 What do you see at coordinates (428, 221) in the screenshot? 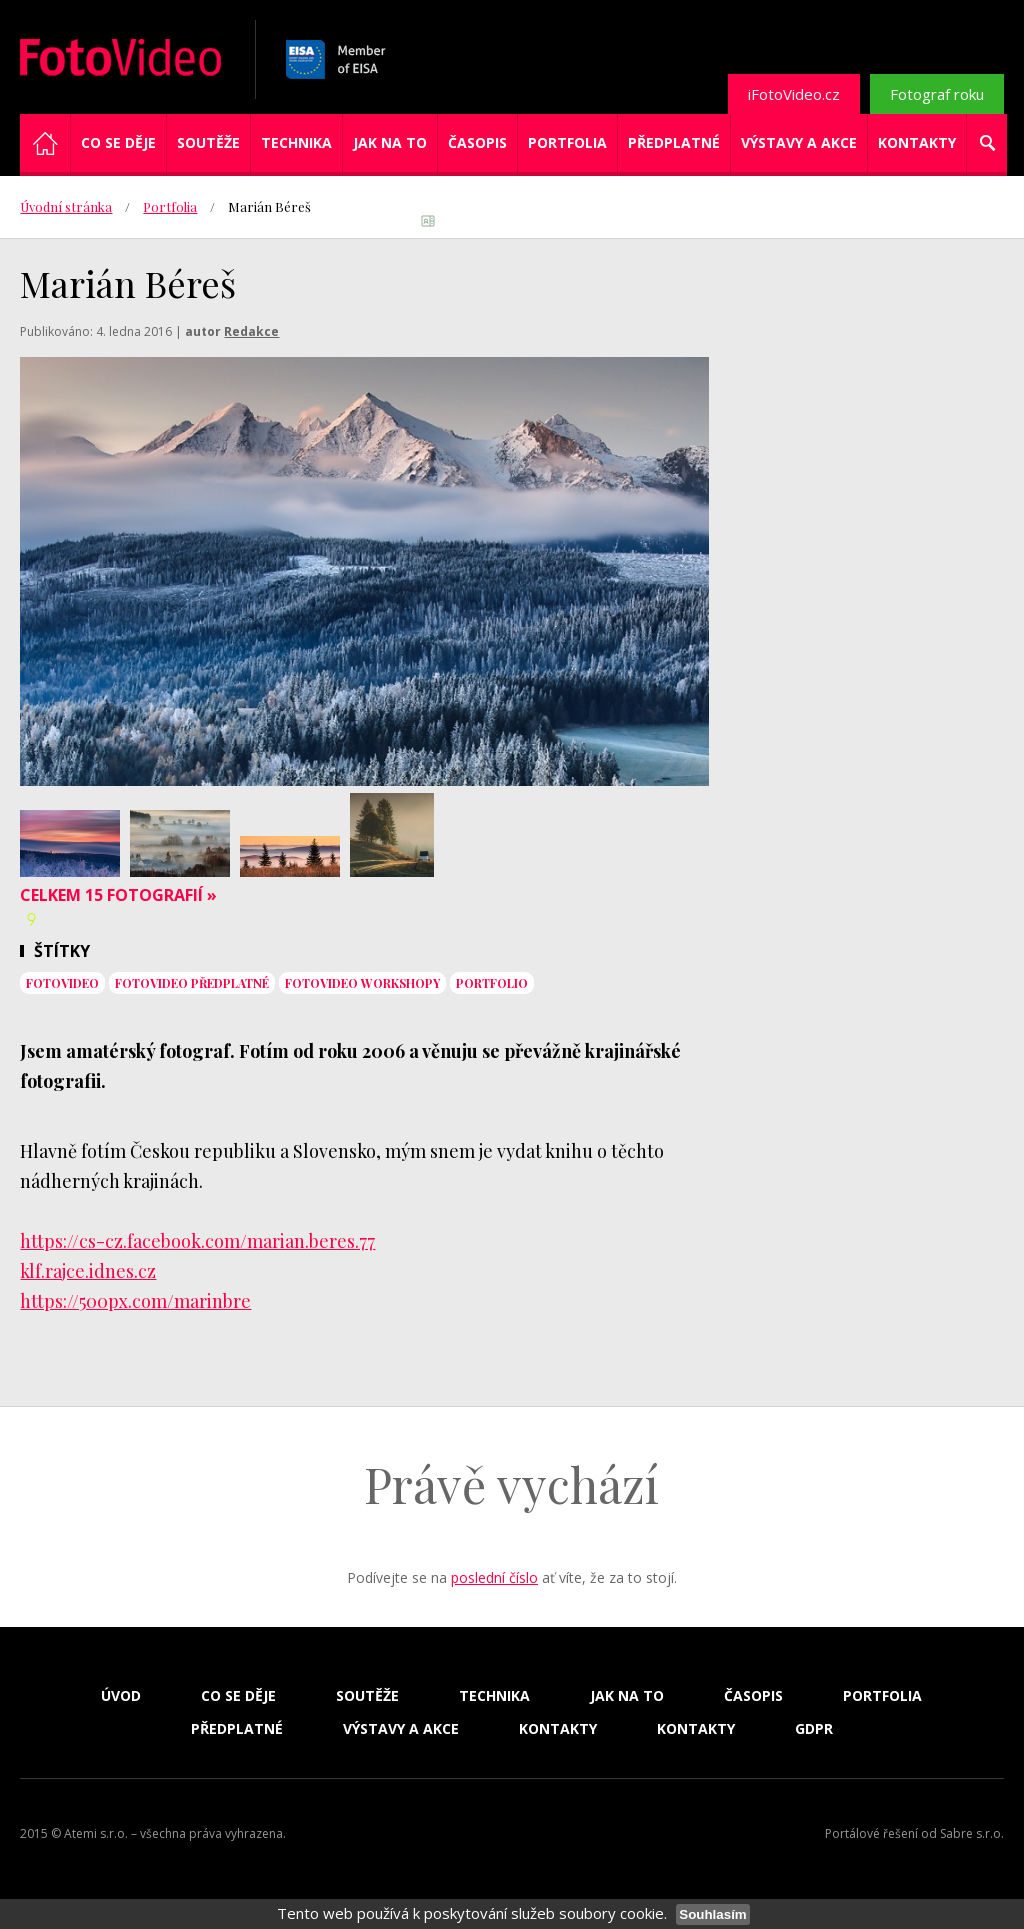
I see `start or join a video conference` at bounding box center [428, 221].